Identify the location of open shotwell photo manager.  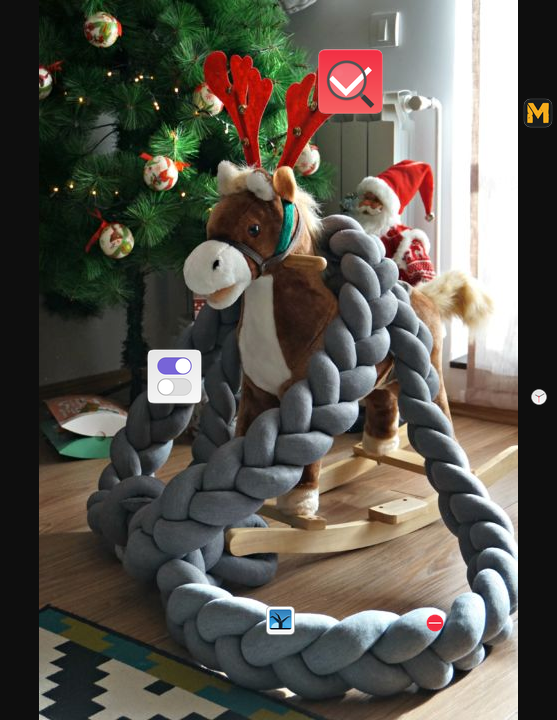
(280, 620).